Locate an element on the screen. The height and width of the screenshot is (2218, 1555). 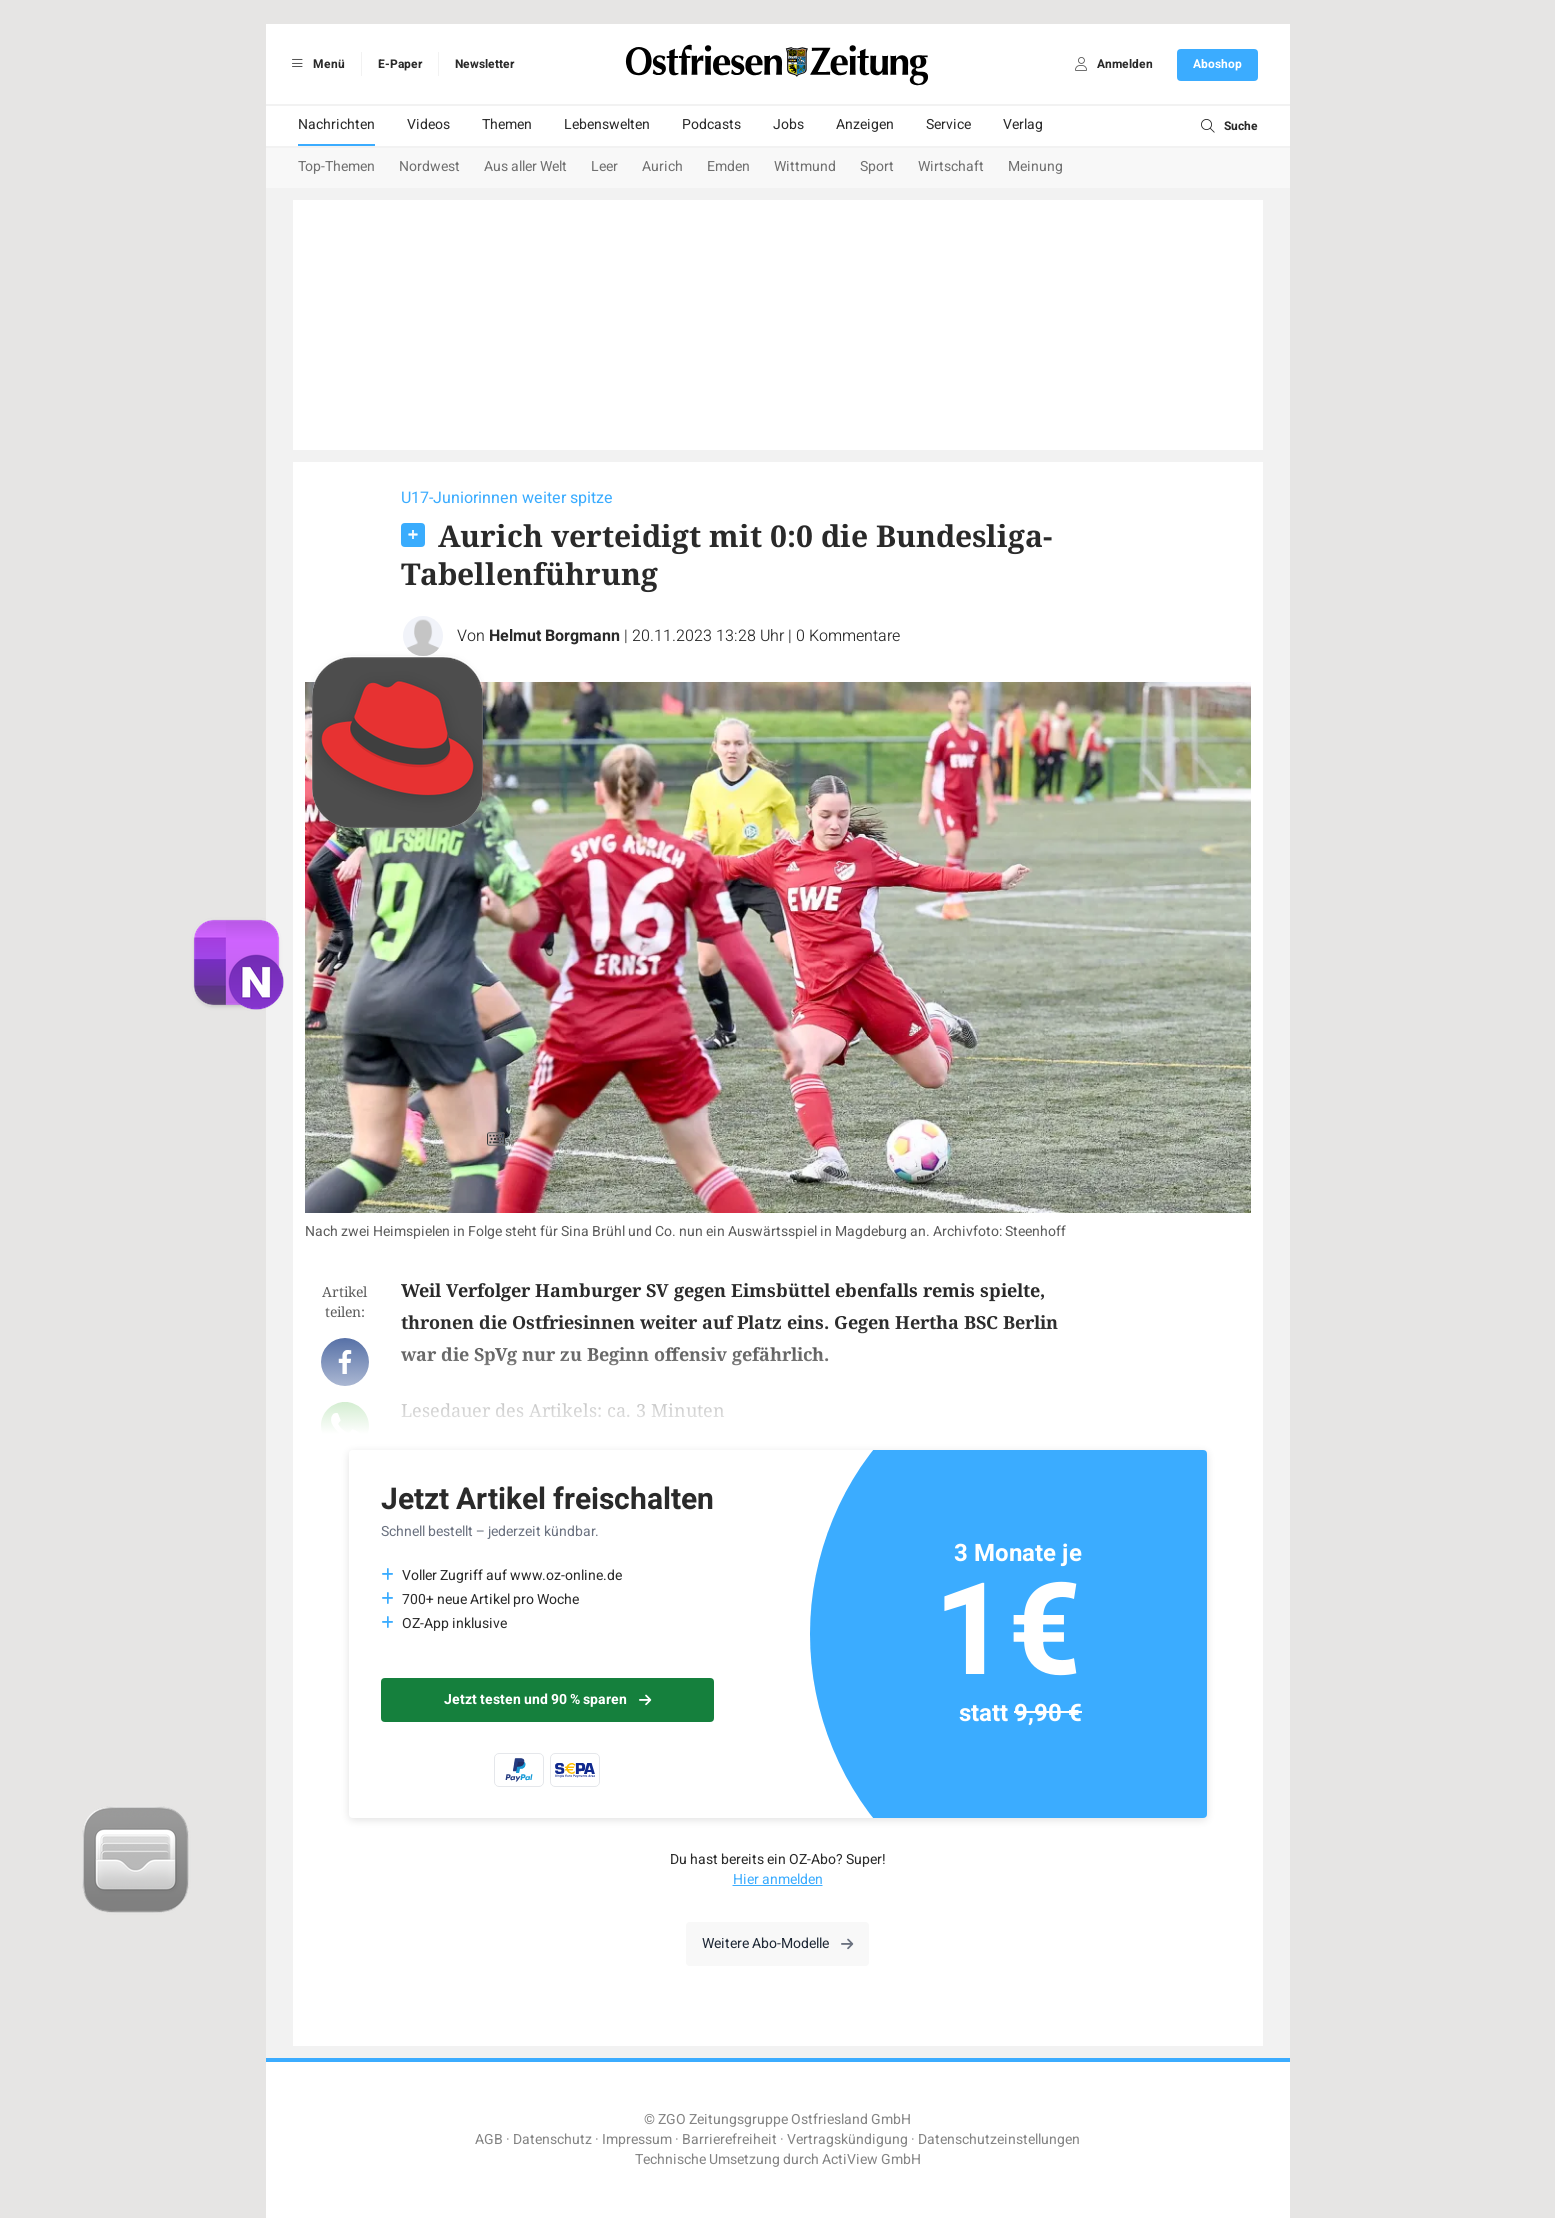
open keyboard settings is located at coordinates (496, 1139).